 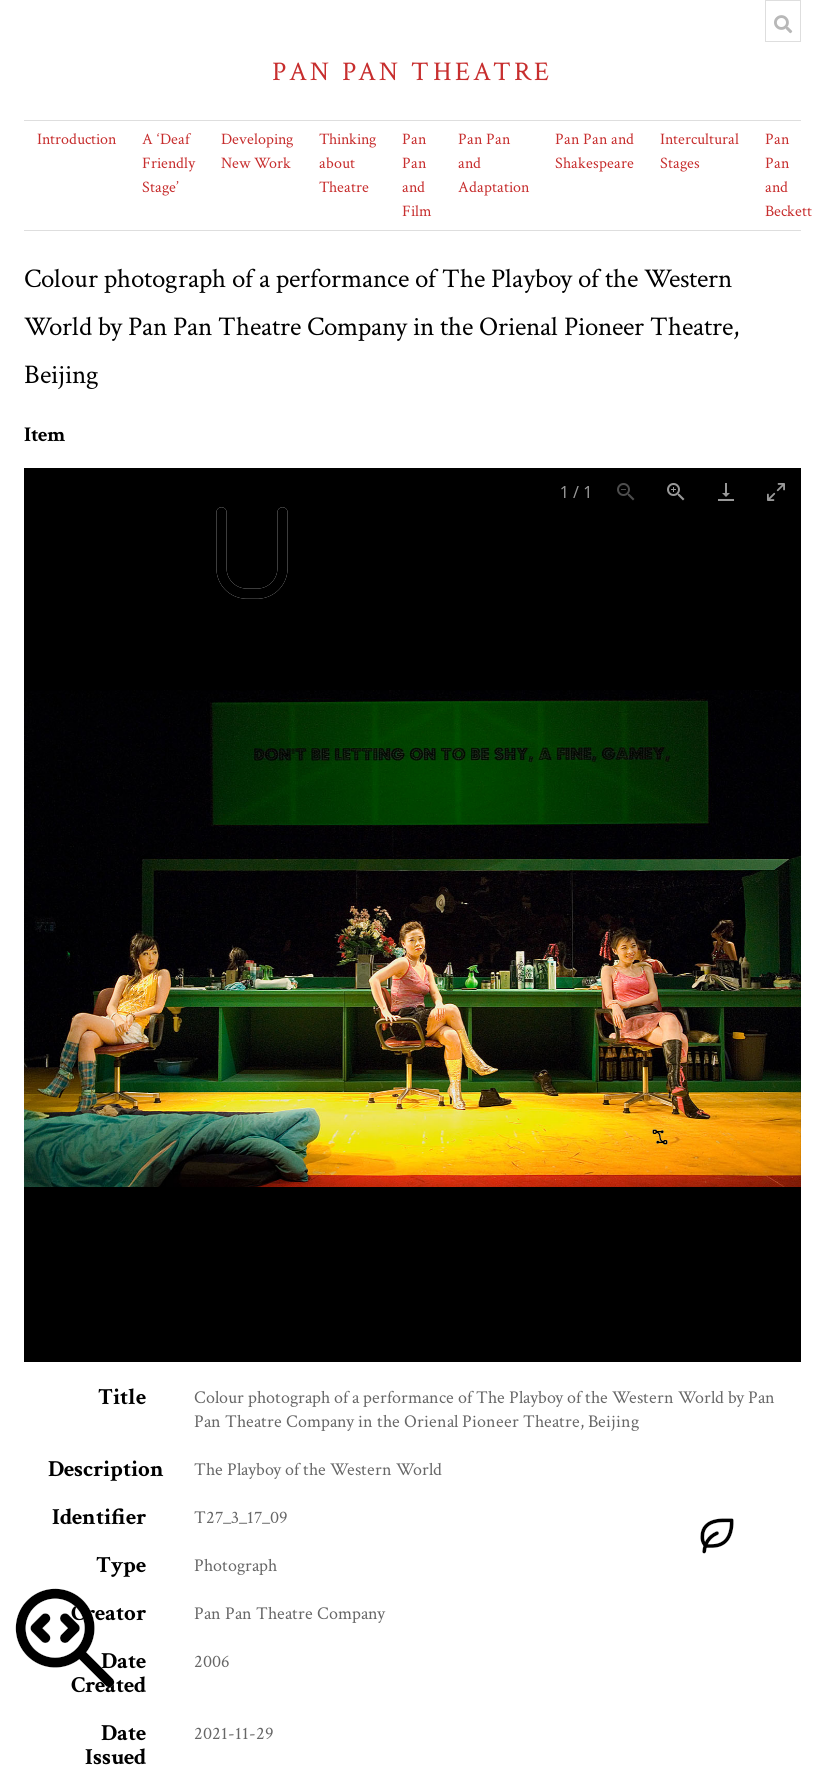 I want to click on inspect or zoom into code, so click(x=65, y=1638).